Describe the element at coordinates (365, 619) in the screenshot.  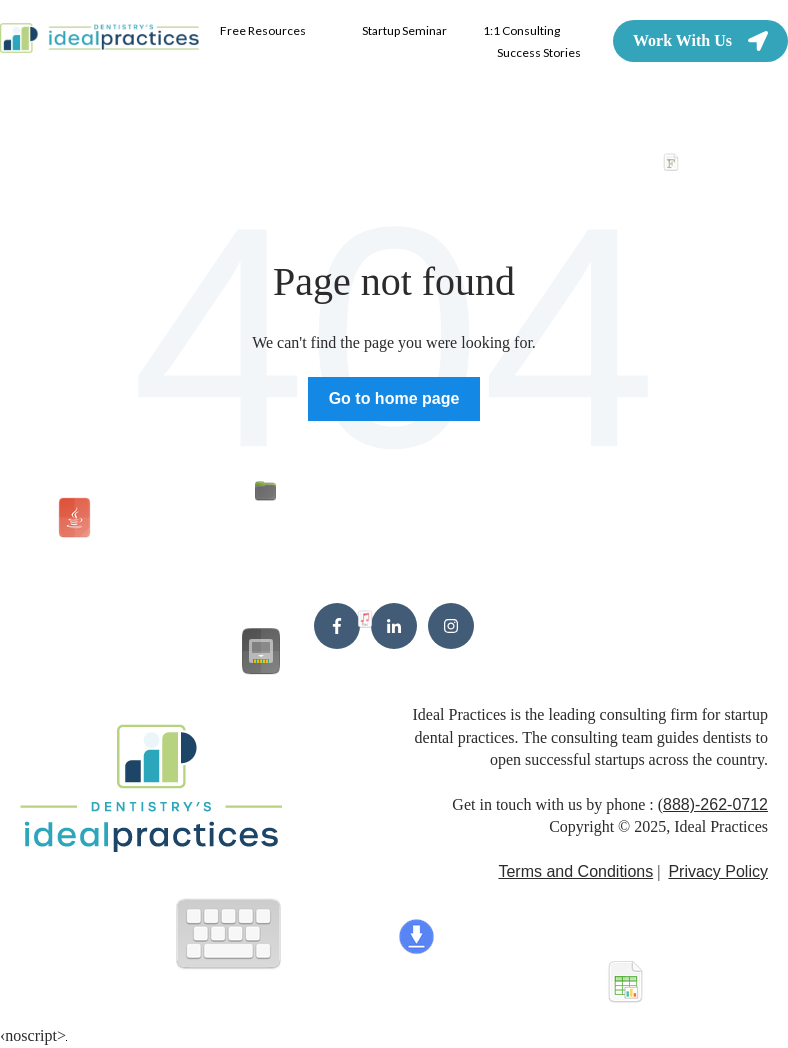
I see `a flac audio file` at that location.